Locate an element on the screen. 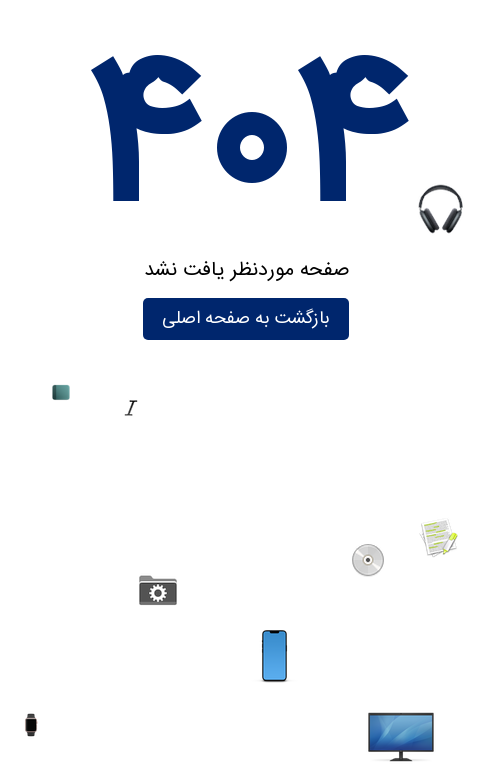  apple watch device in connected devices list is located at coordinates (31, 725).